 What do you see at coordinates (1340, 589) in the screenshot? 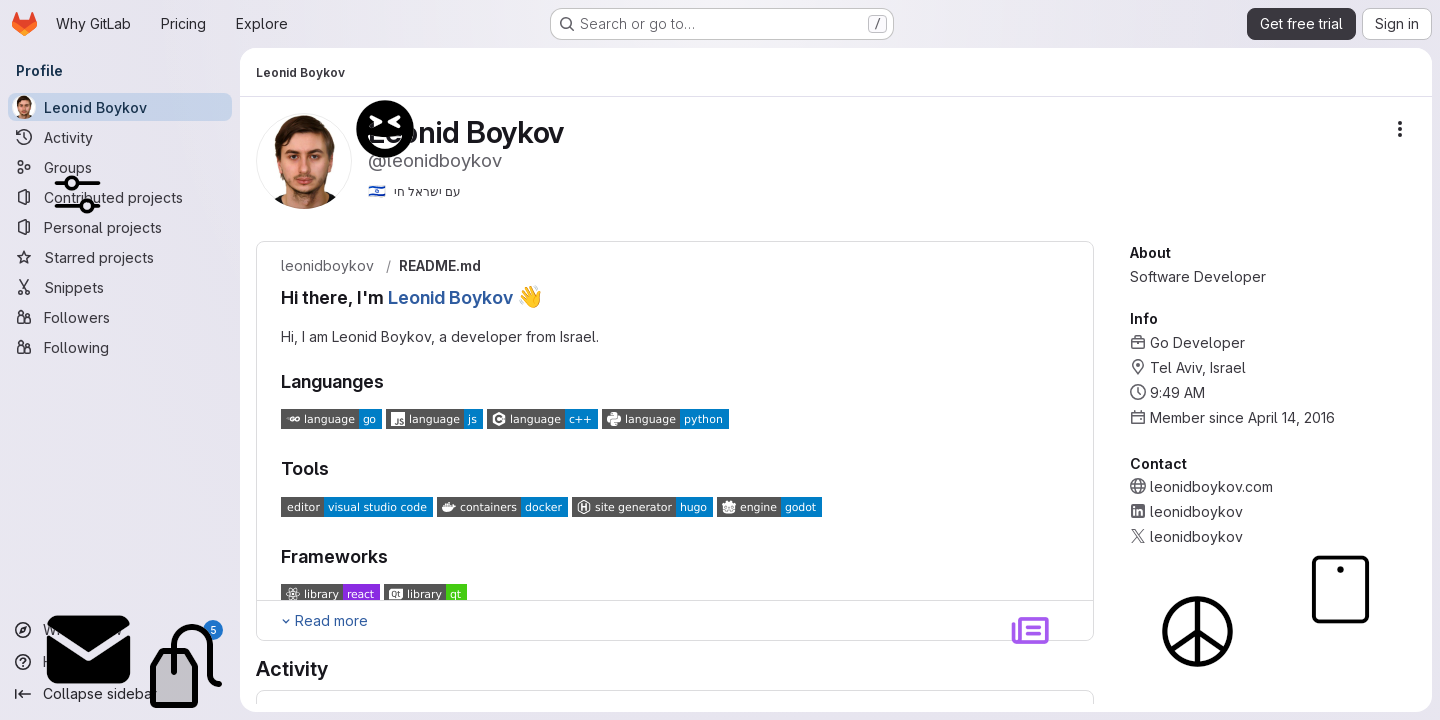
I see `tablet device with front-facing camera` at bounding box center [1340, 589].